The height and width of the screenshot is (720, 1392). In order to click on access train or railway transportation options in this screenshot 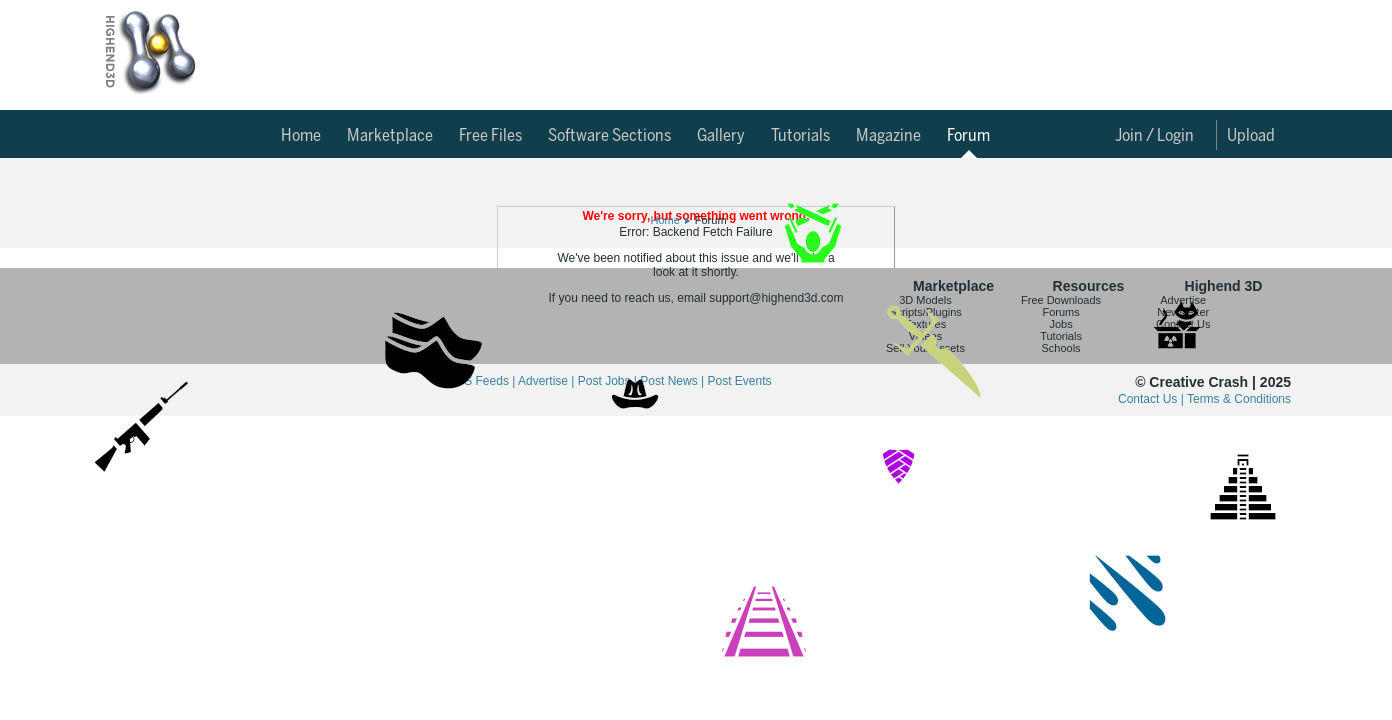, I will do `click(764, 616)`.